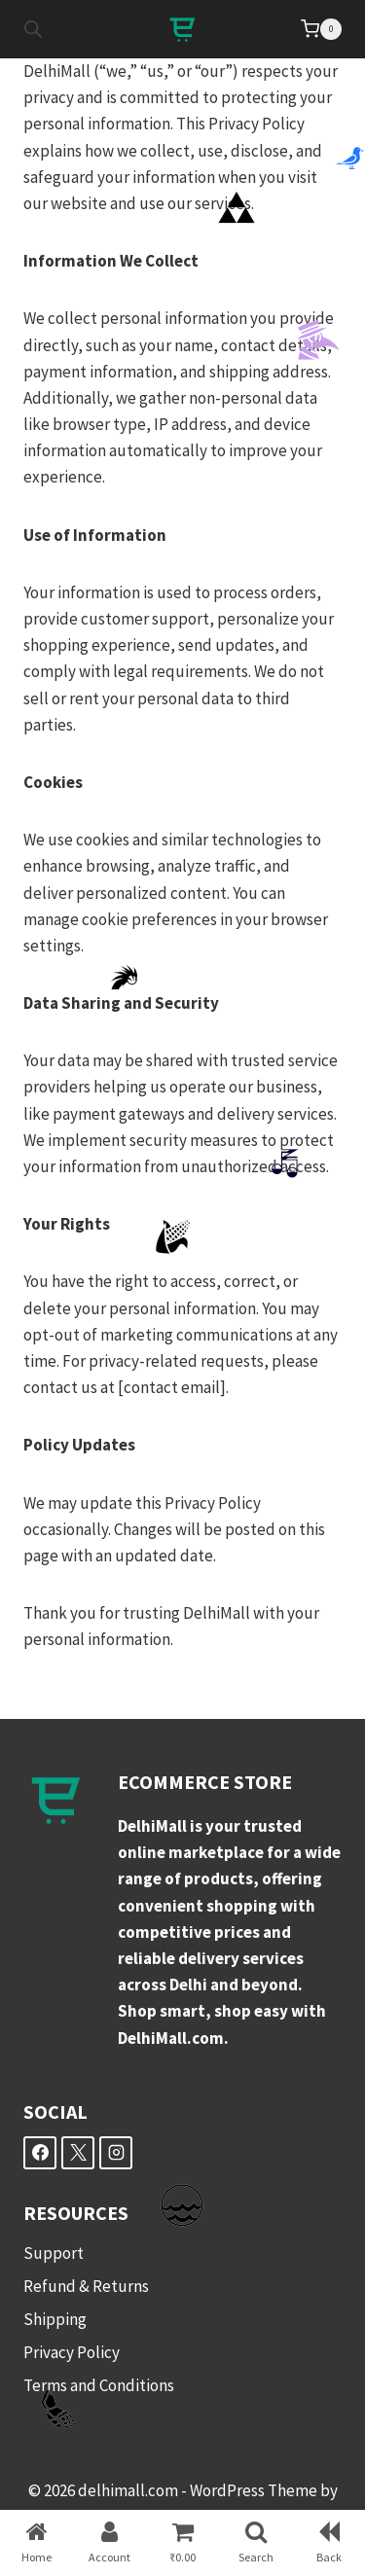 This screenshot has height=2576, width=365. What do you see at coordinates (237, 207) in the screenshot?
I see `the legend of zelda triforce symbol` at bounding box center [237, 207].